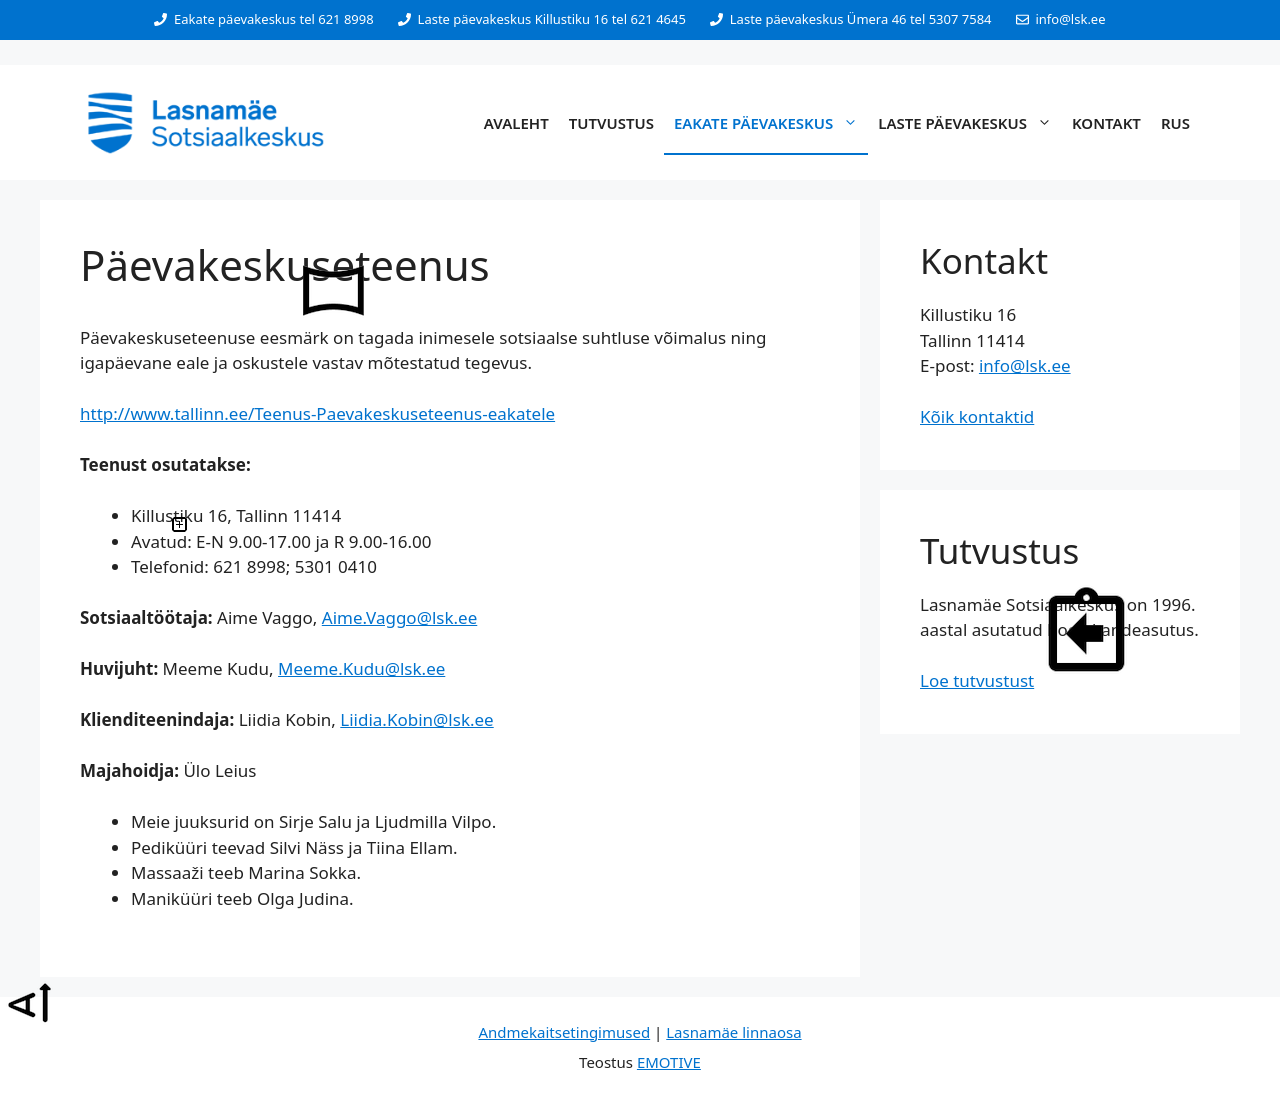  I want to click on switch to panorama photo mode, so click(333, 290).